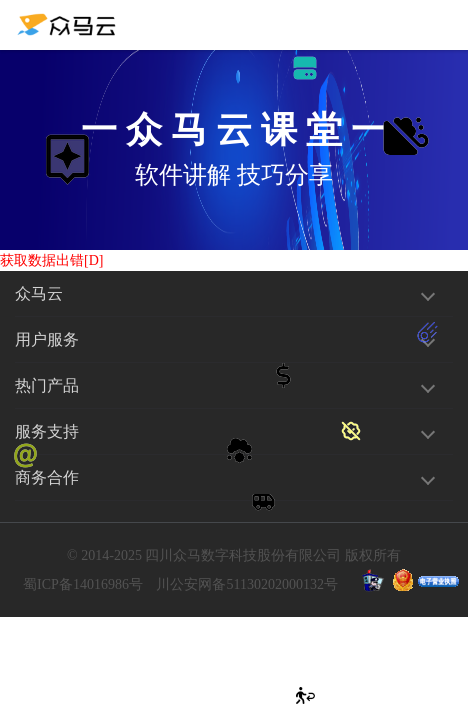  I want to click on indicates a trending or viral item, so click(427, 332).